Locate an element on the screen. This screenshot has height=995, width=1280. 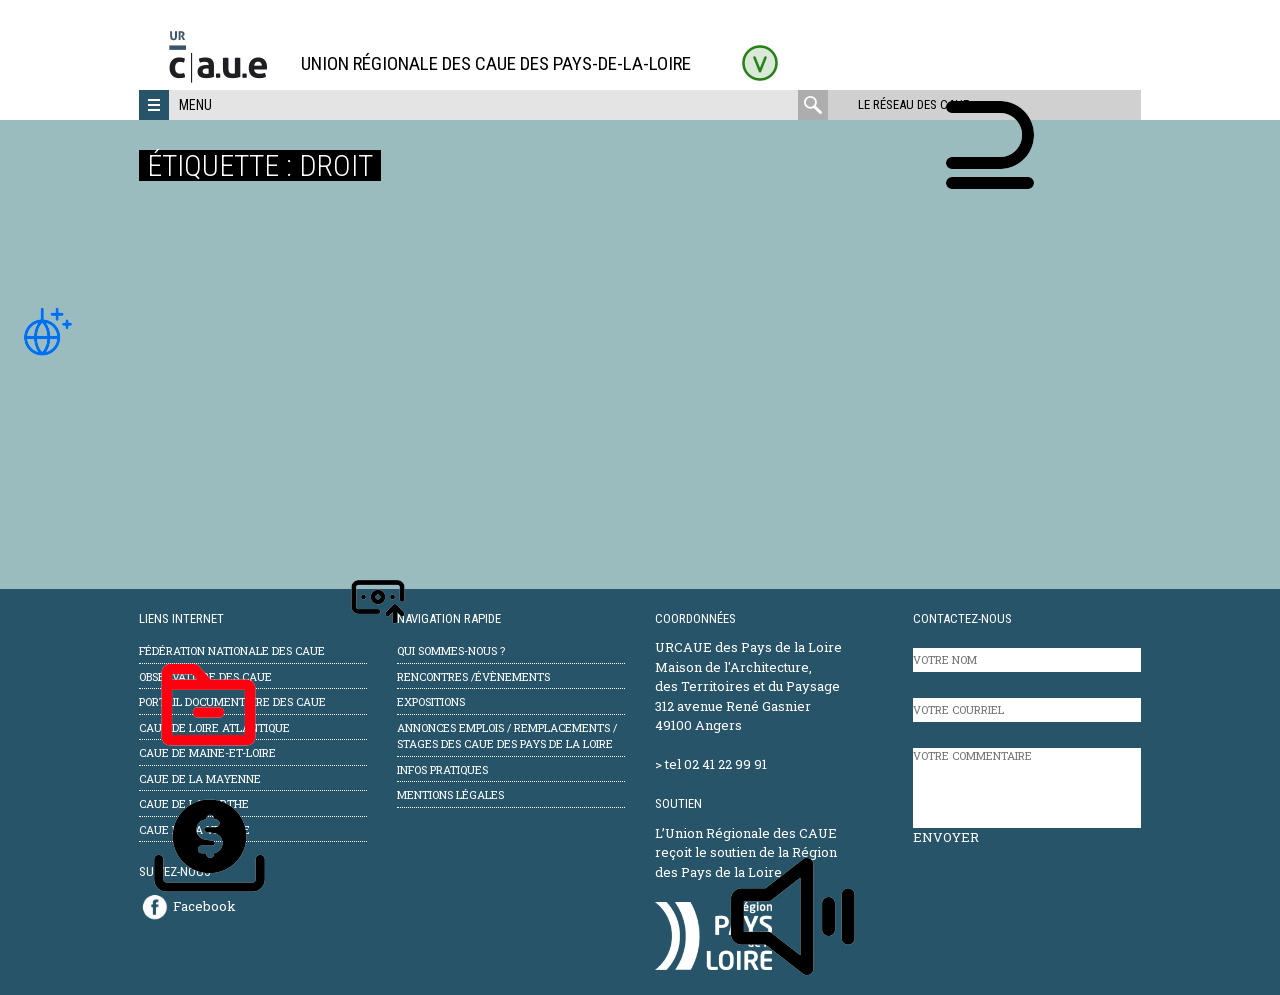
make a donation is located at coordinates (209, 842).